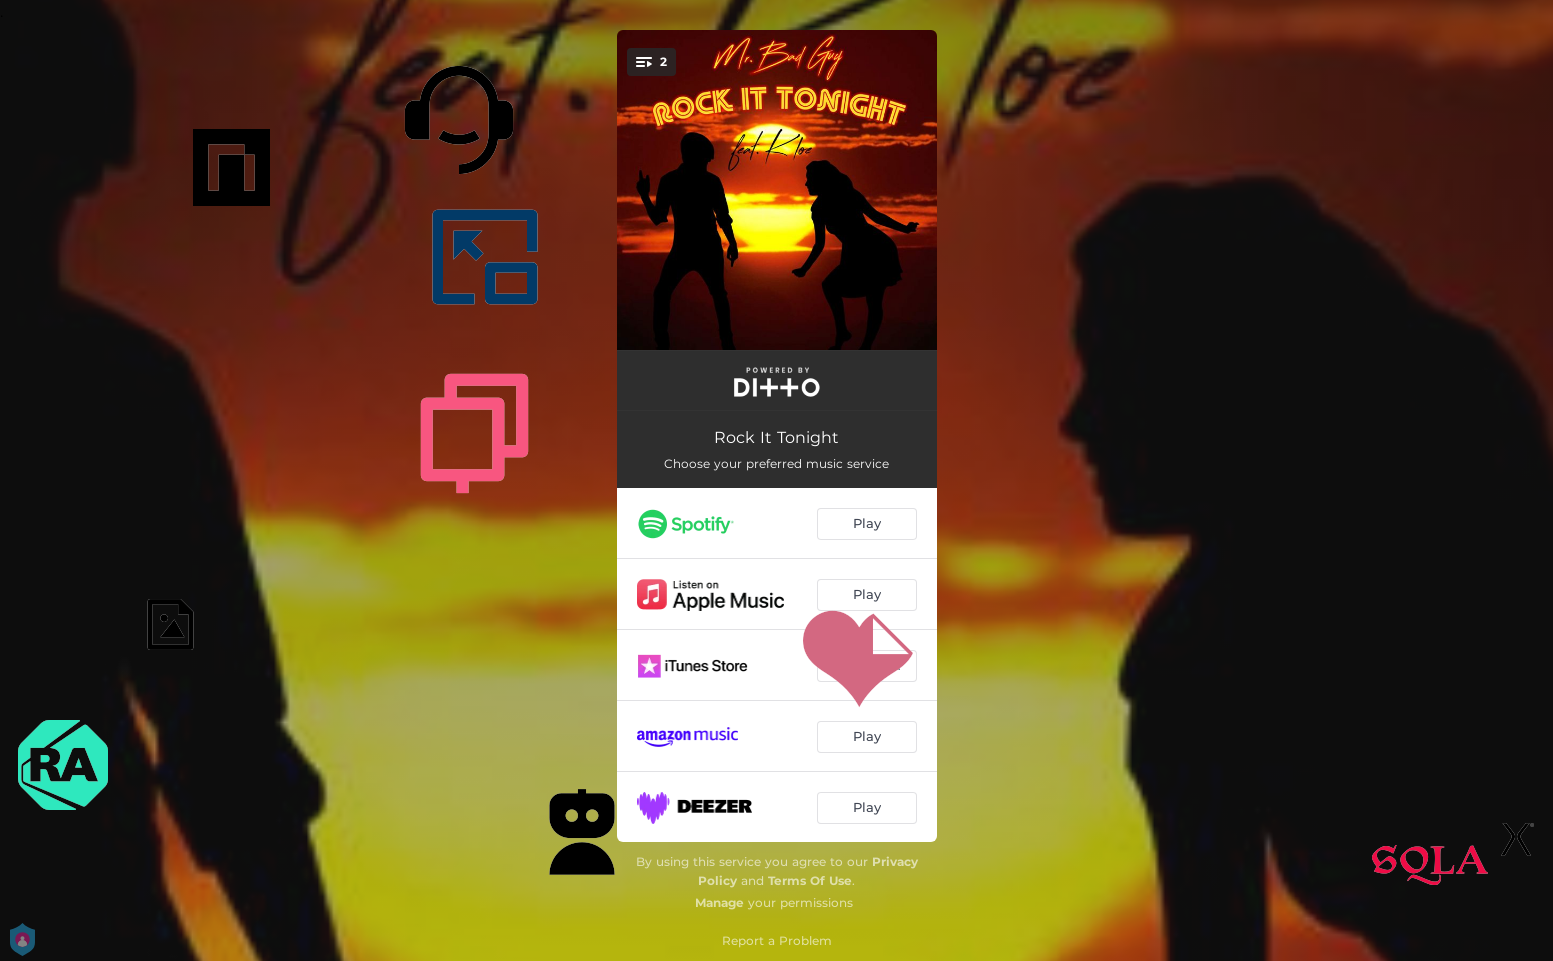 The height and width of the screenshot is (961, 1553). I want to click on chemex brand logo, so click(1517, 839).